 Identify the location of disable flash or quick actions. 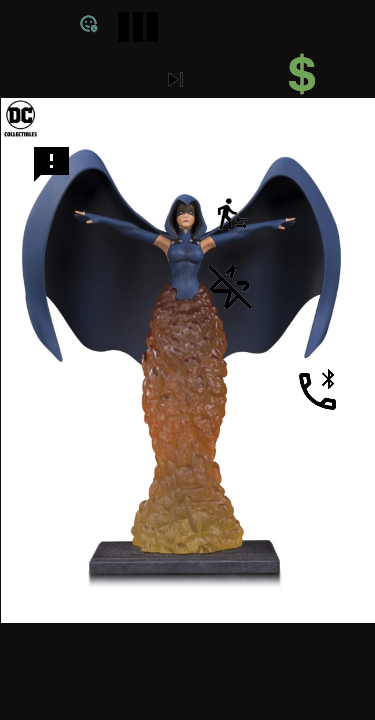
(230, 287).